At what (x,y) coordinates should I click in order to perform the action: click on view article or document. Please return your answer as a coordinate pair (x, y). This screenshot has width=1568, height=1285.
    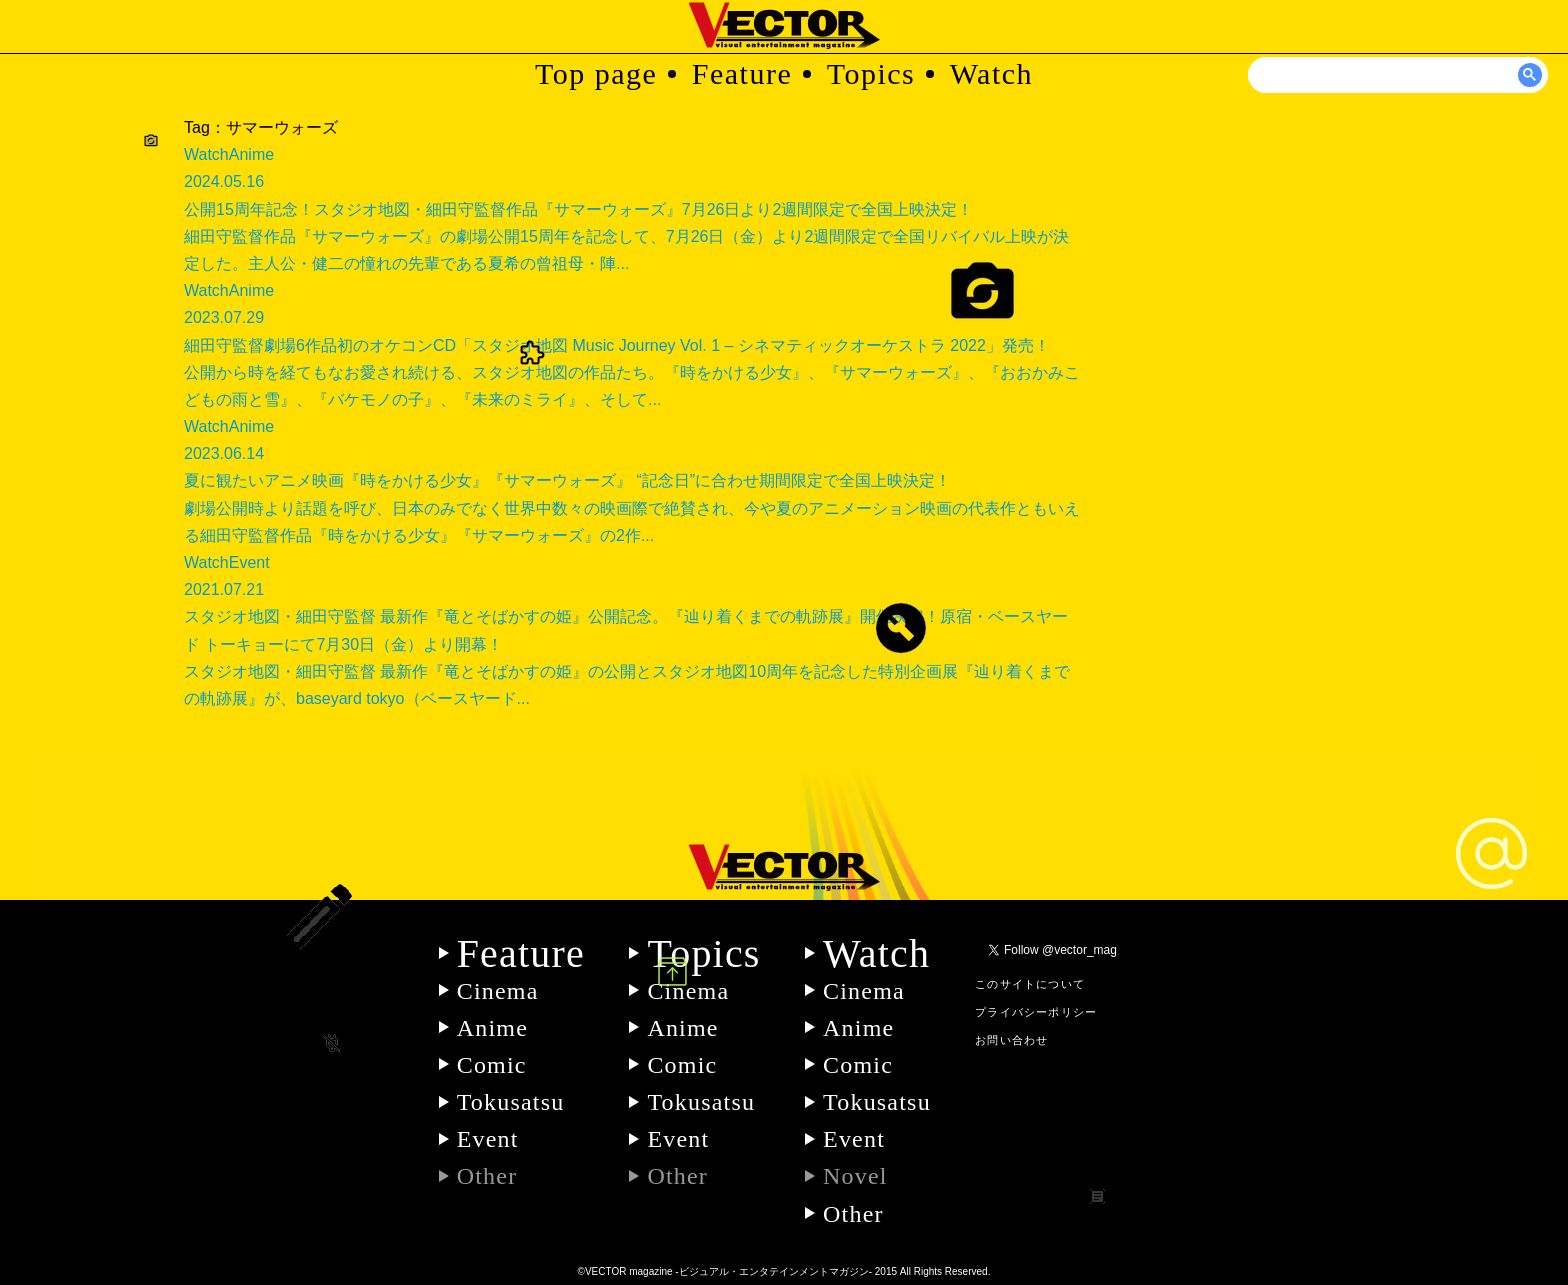
    Looking at the image, I should click on (1097, 1196).